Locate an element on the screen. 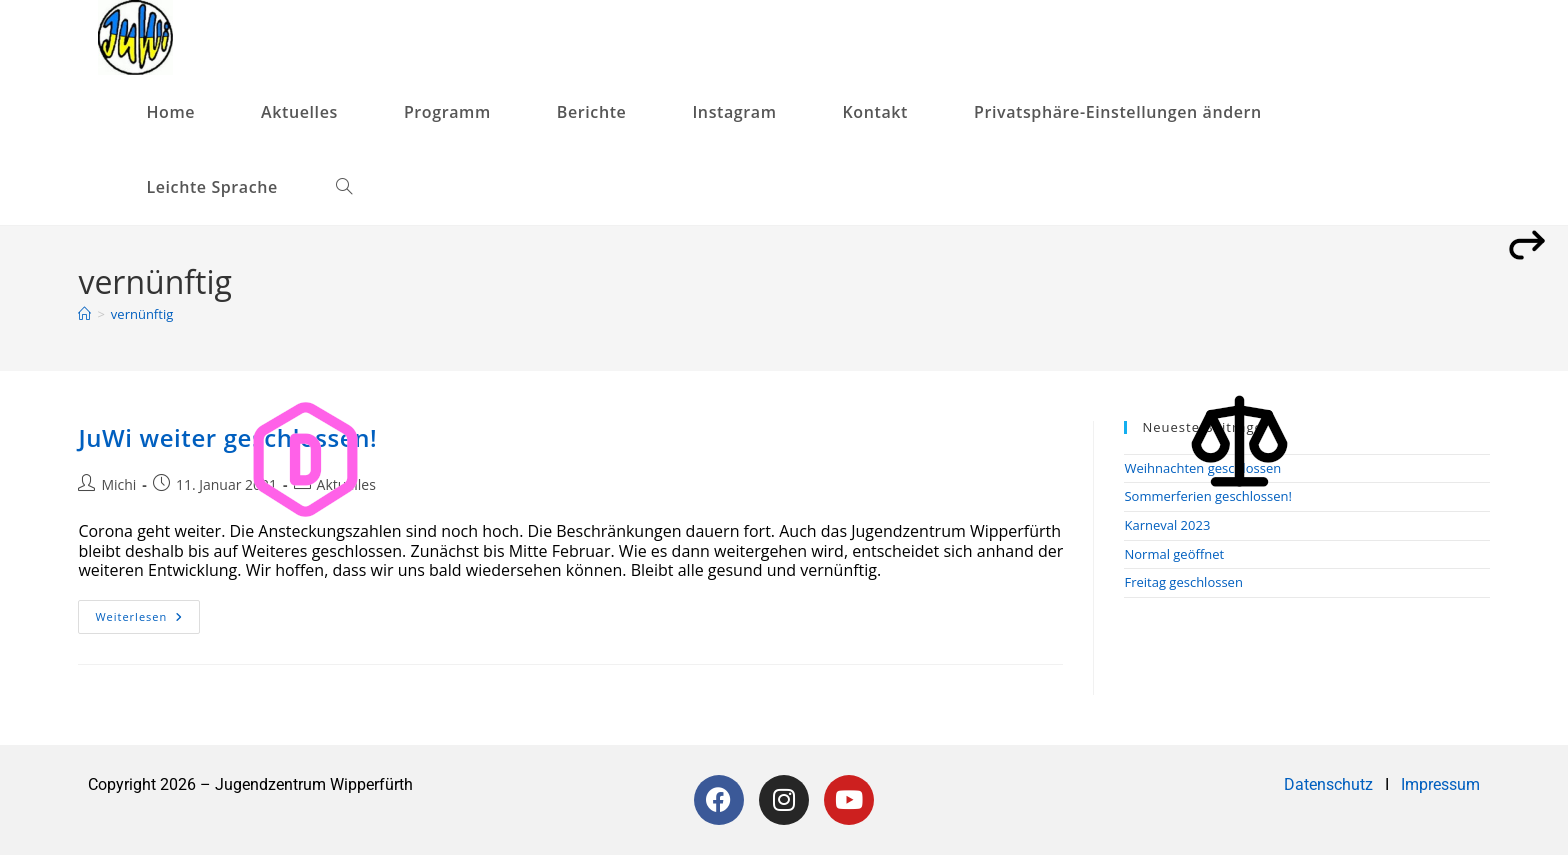 Image resolution: width=1568 pixels, height=855 pixels. forward a message or email is located at coordinates (1528, 245).